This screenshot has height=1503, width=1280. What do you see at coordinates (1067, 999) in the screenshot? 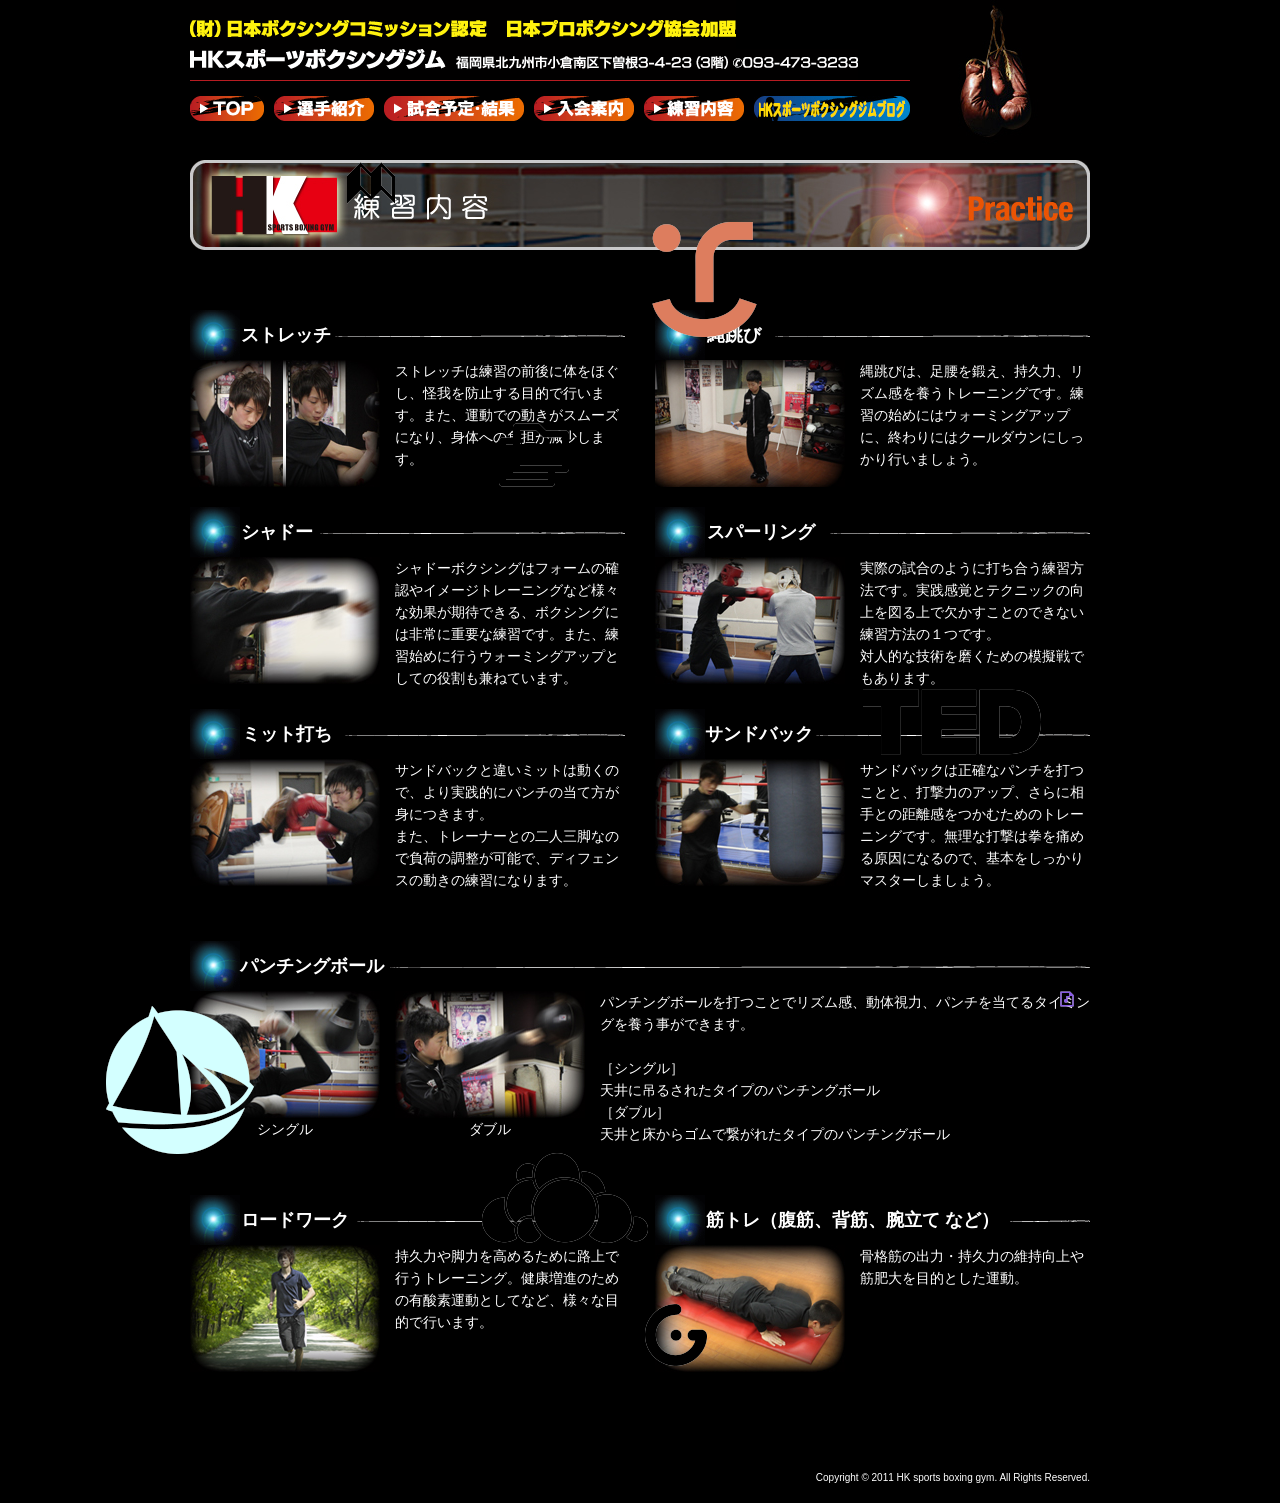
I see `open an audio or music file` at bounding box center [1067, 999].